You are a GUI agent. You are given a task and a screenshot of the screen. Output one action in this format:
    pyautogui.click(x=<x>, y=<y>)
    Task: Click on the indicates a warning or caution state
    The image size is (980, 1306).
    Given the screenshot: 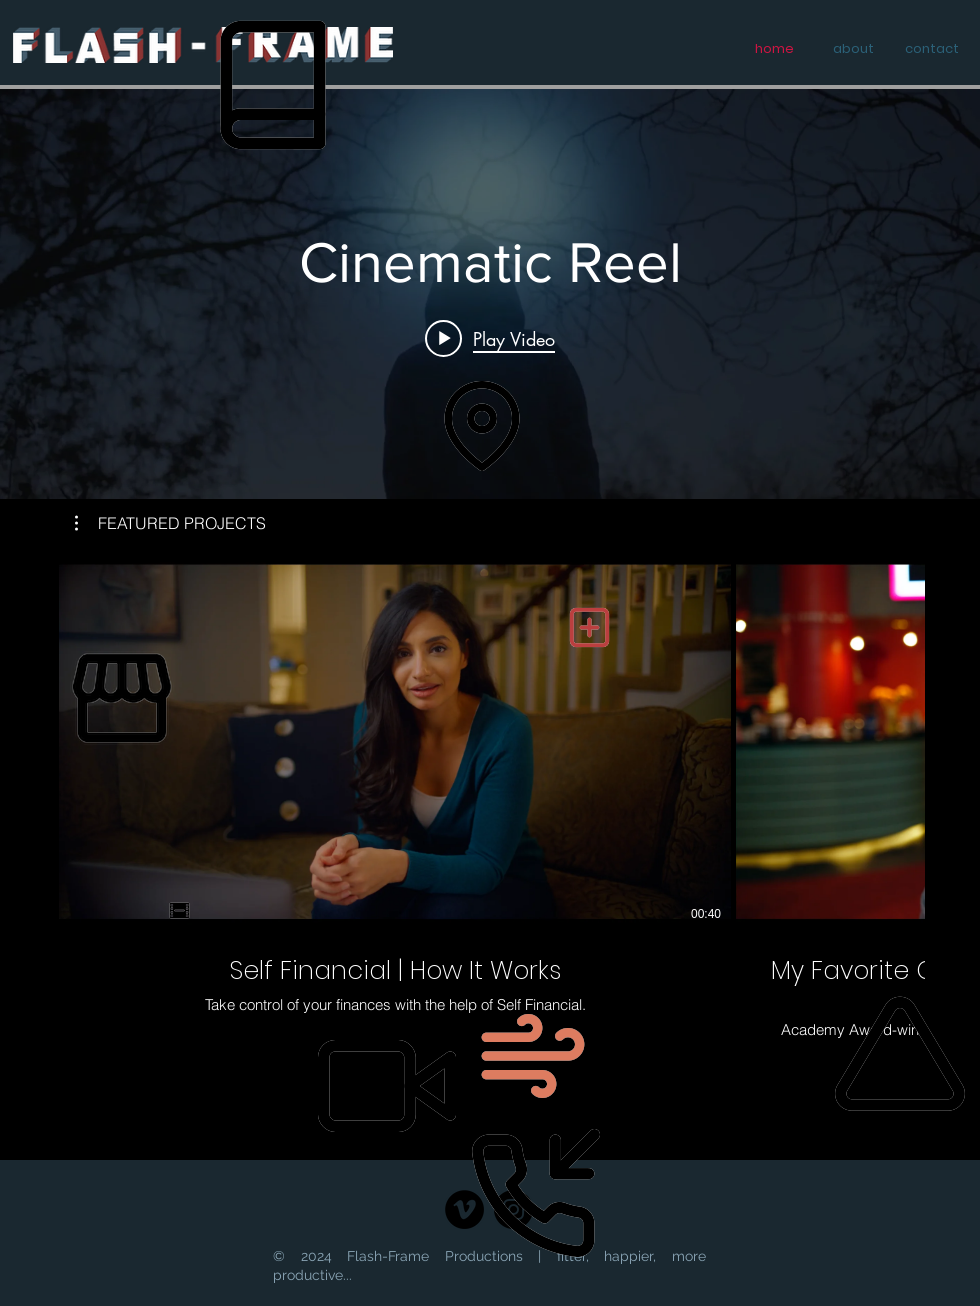 What is the action you would take?
    pyautogui.click(x=900, y=1054)
    